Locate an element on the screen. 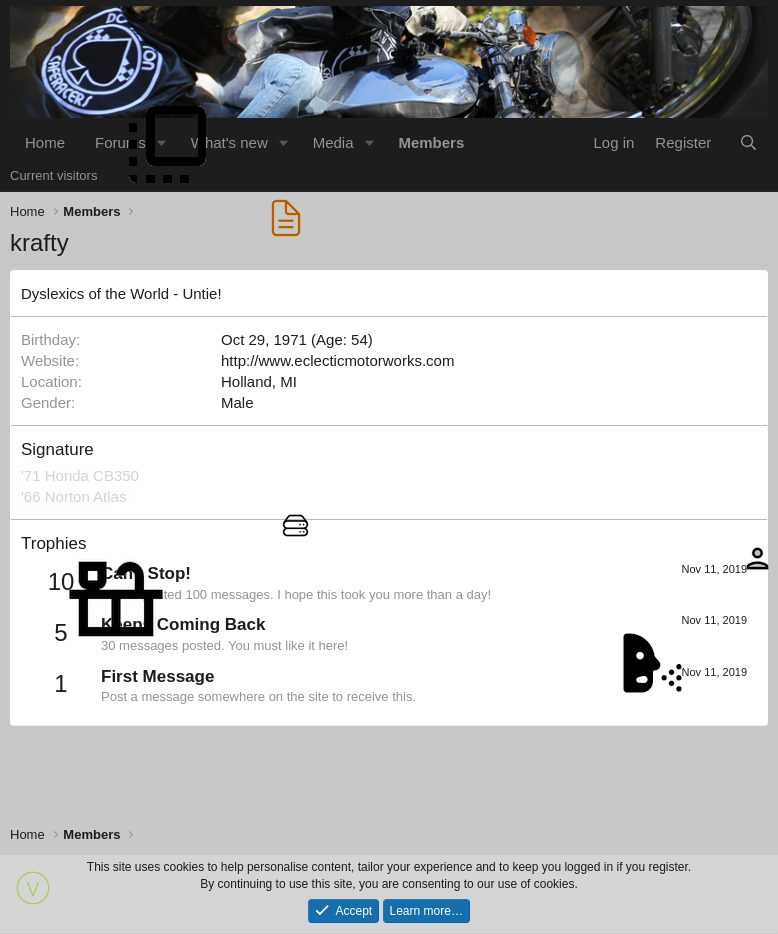 The image size is (778, 934). indicates a verified or validated status is located at coordinates (33, 888).